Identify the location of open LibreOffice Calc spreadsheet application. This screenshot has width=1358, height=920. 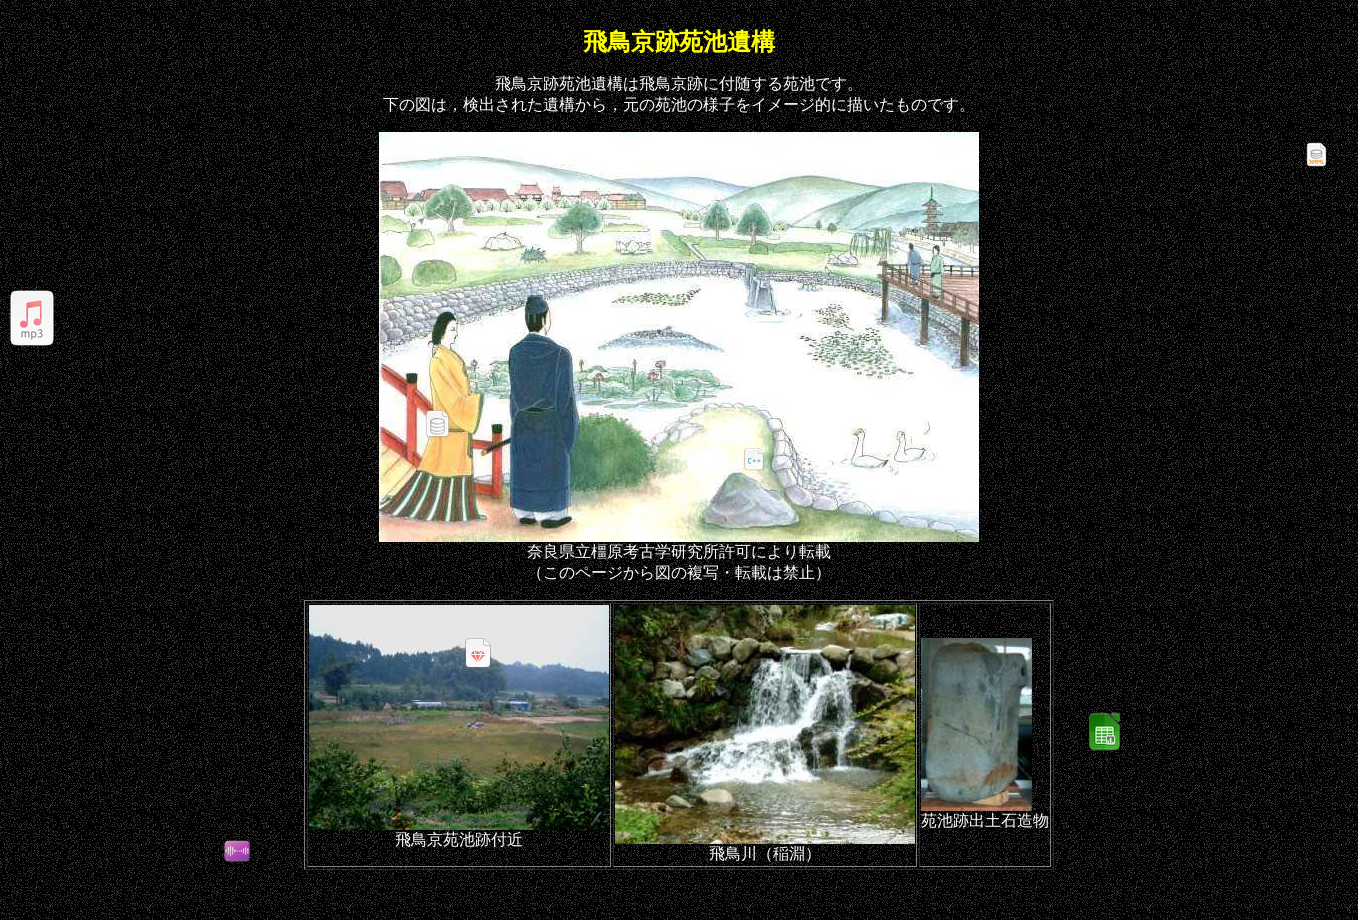
(1104, 731).